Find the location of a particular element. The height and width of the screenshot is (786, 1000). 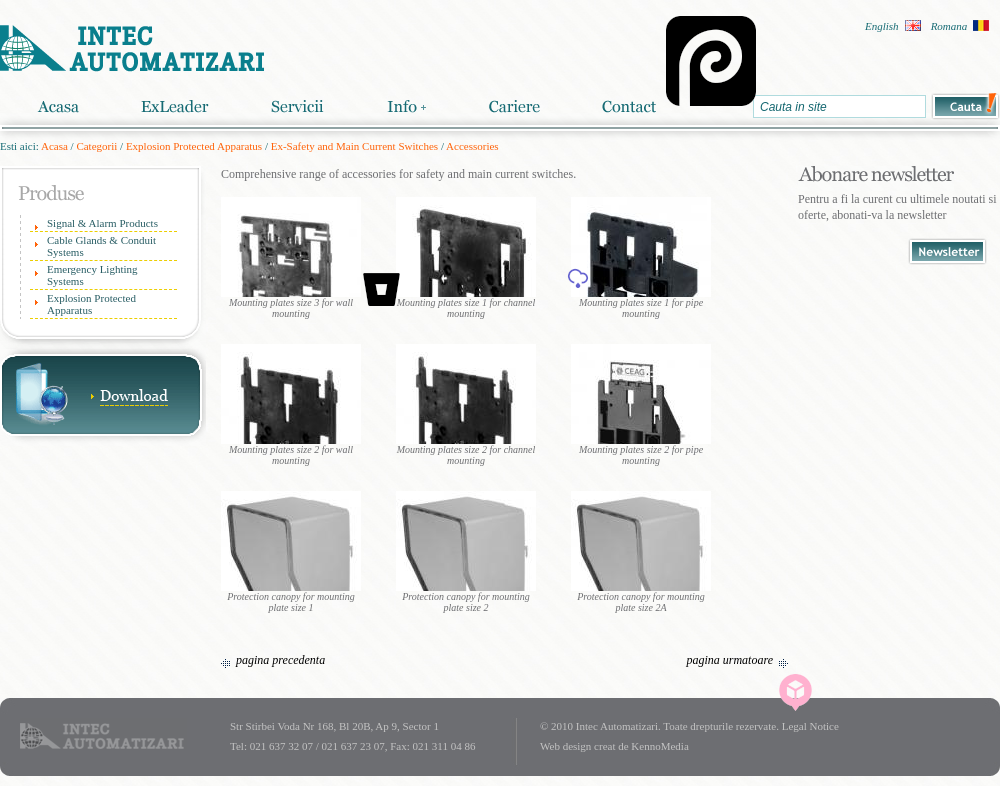

open Photopea image editor is located at coordinates (711, 61).